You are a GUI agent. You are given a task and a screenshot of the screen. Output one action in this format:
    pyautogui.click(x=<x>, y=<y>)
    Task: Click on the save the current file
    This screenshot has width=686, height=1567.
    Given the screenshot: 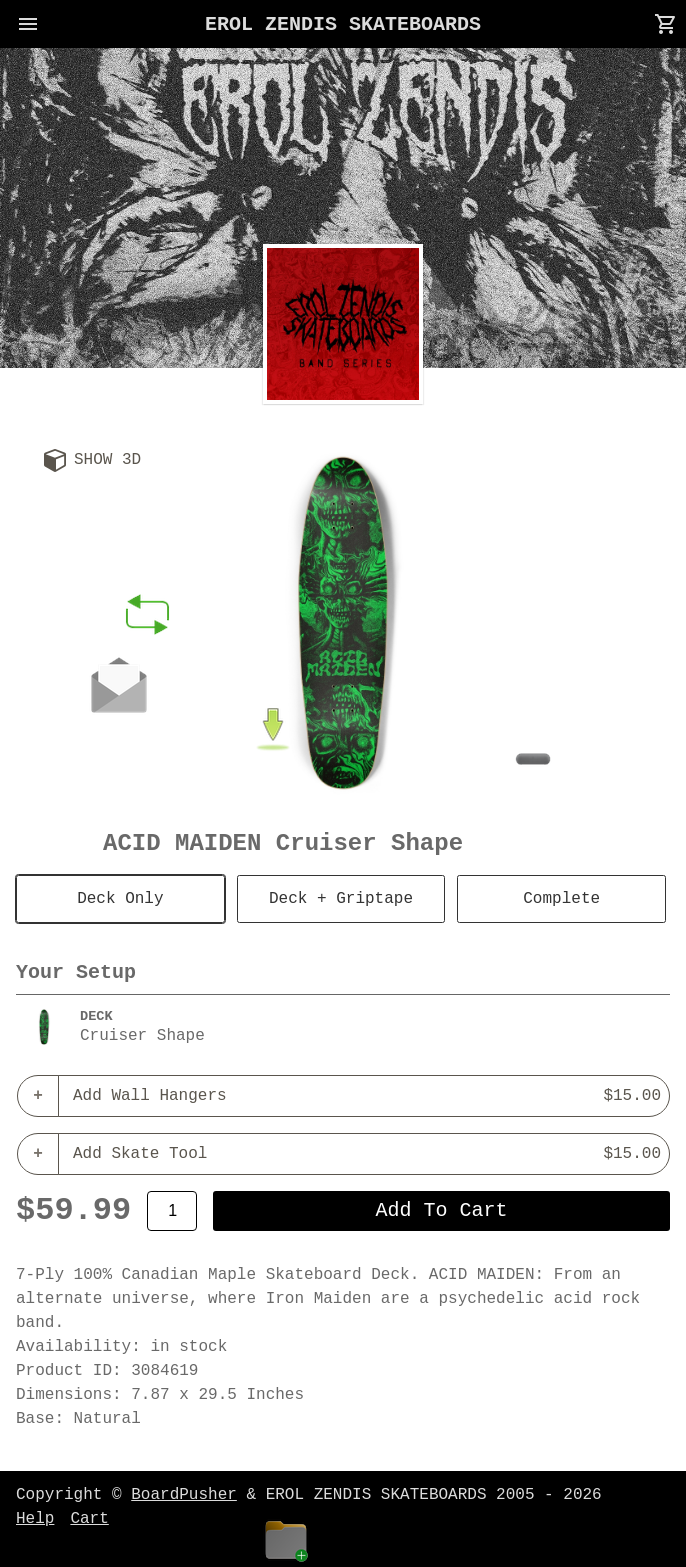 What is the action you would take?
    pyautogui.click(x=273, y=725)
    